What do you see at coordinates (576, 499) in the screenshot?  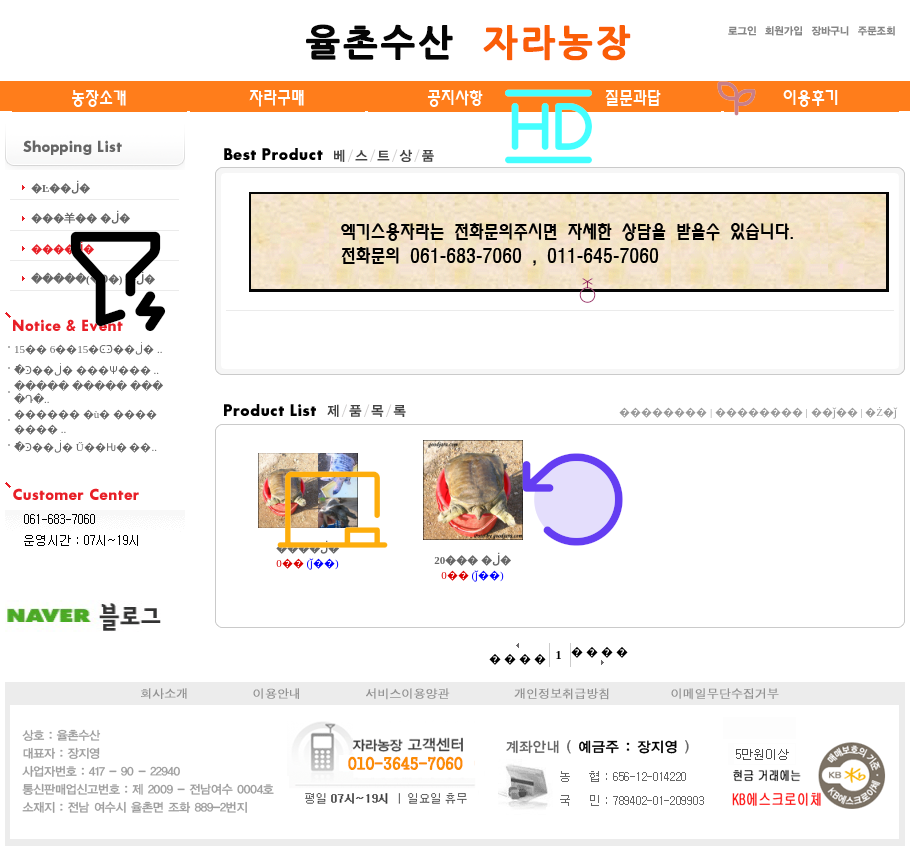 I see `undo last action` at bounding box center [576, 499].